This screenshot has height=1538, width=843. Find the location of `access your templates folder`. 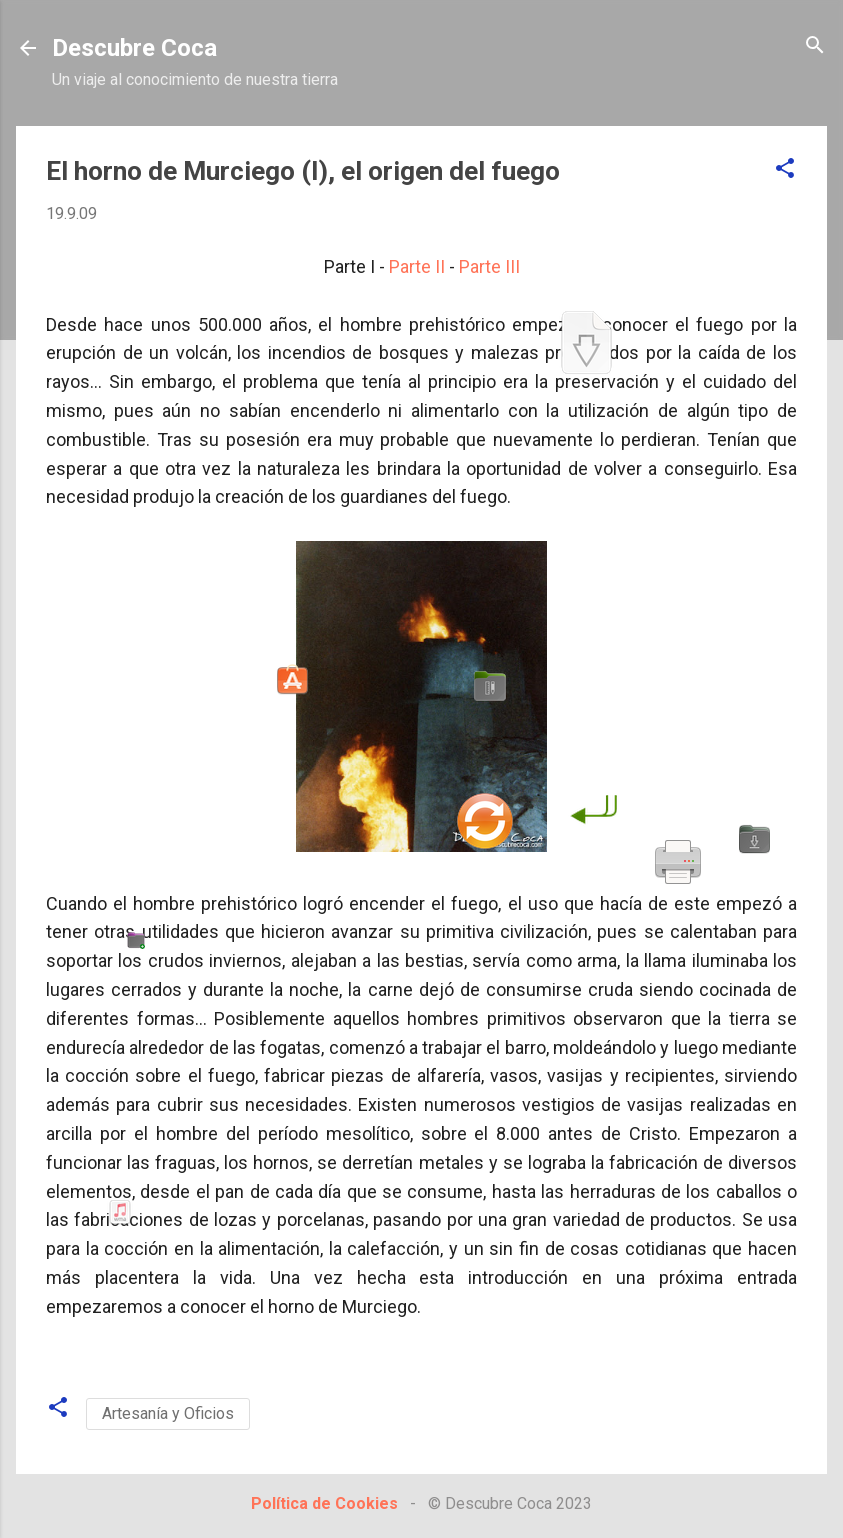

access your templates folder is located at coordinates (490, 686).